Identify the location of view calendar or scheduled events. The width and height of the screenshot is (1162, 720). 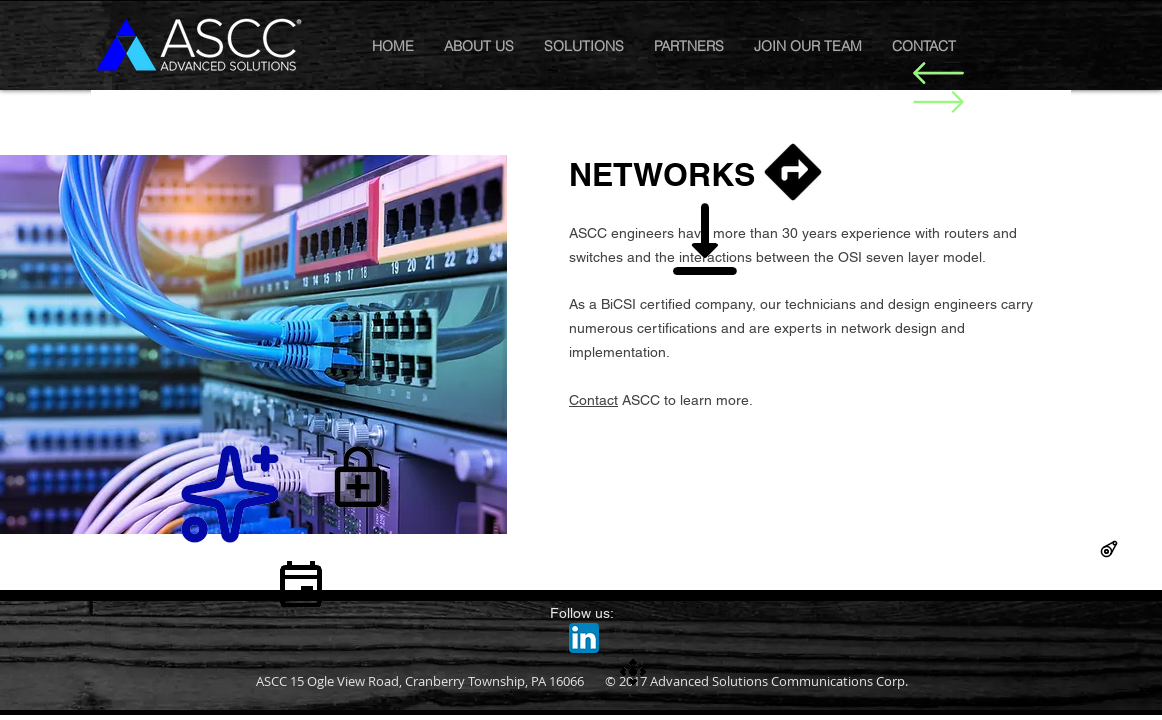
(301, 584).